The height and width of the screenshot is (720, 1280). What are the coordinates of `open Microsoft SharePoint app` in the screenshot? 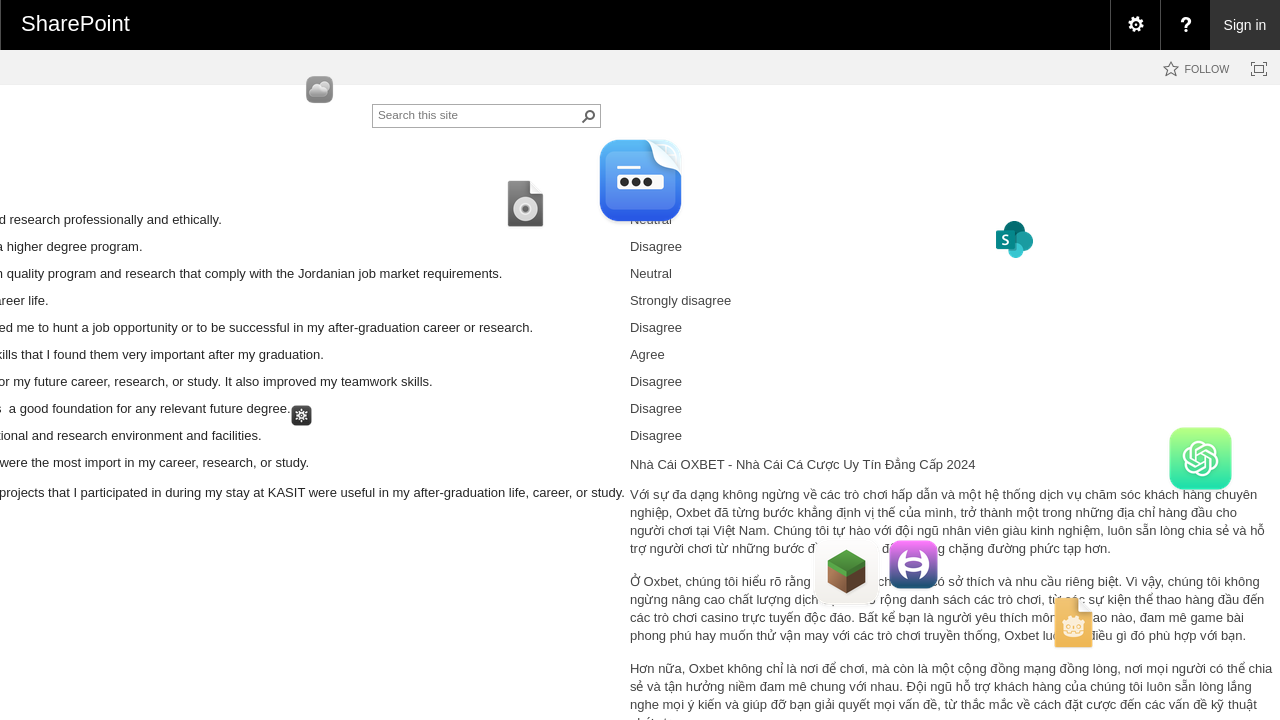 It's located at (1014, 239).